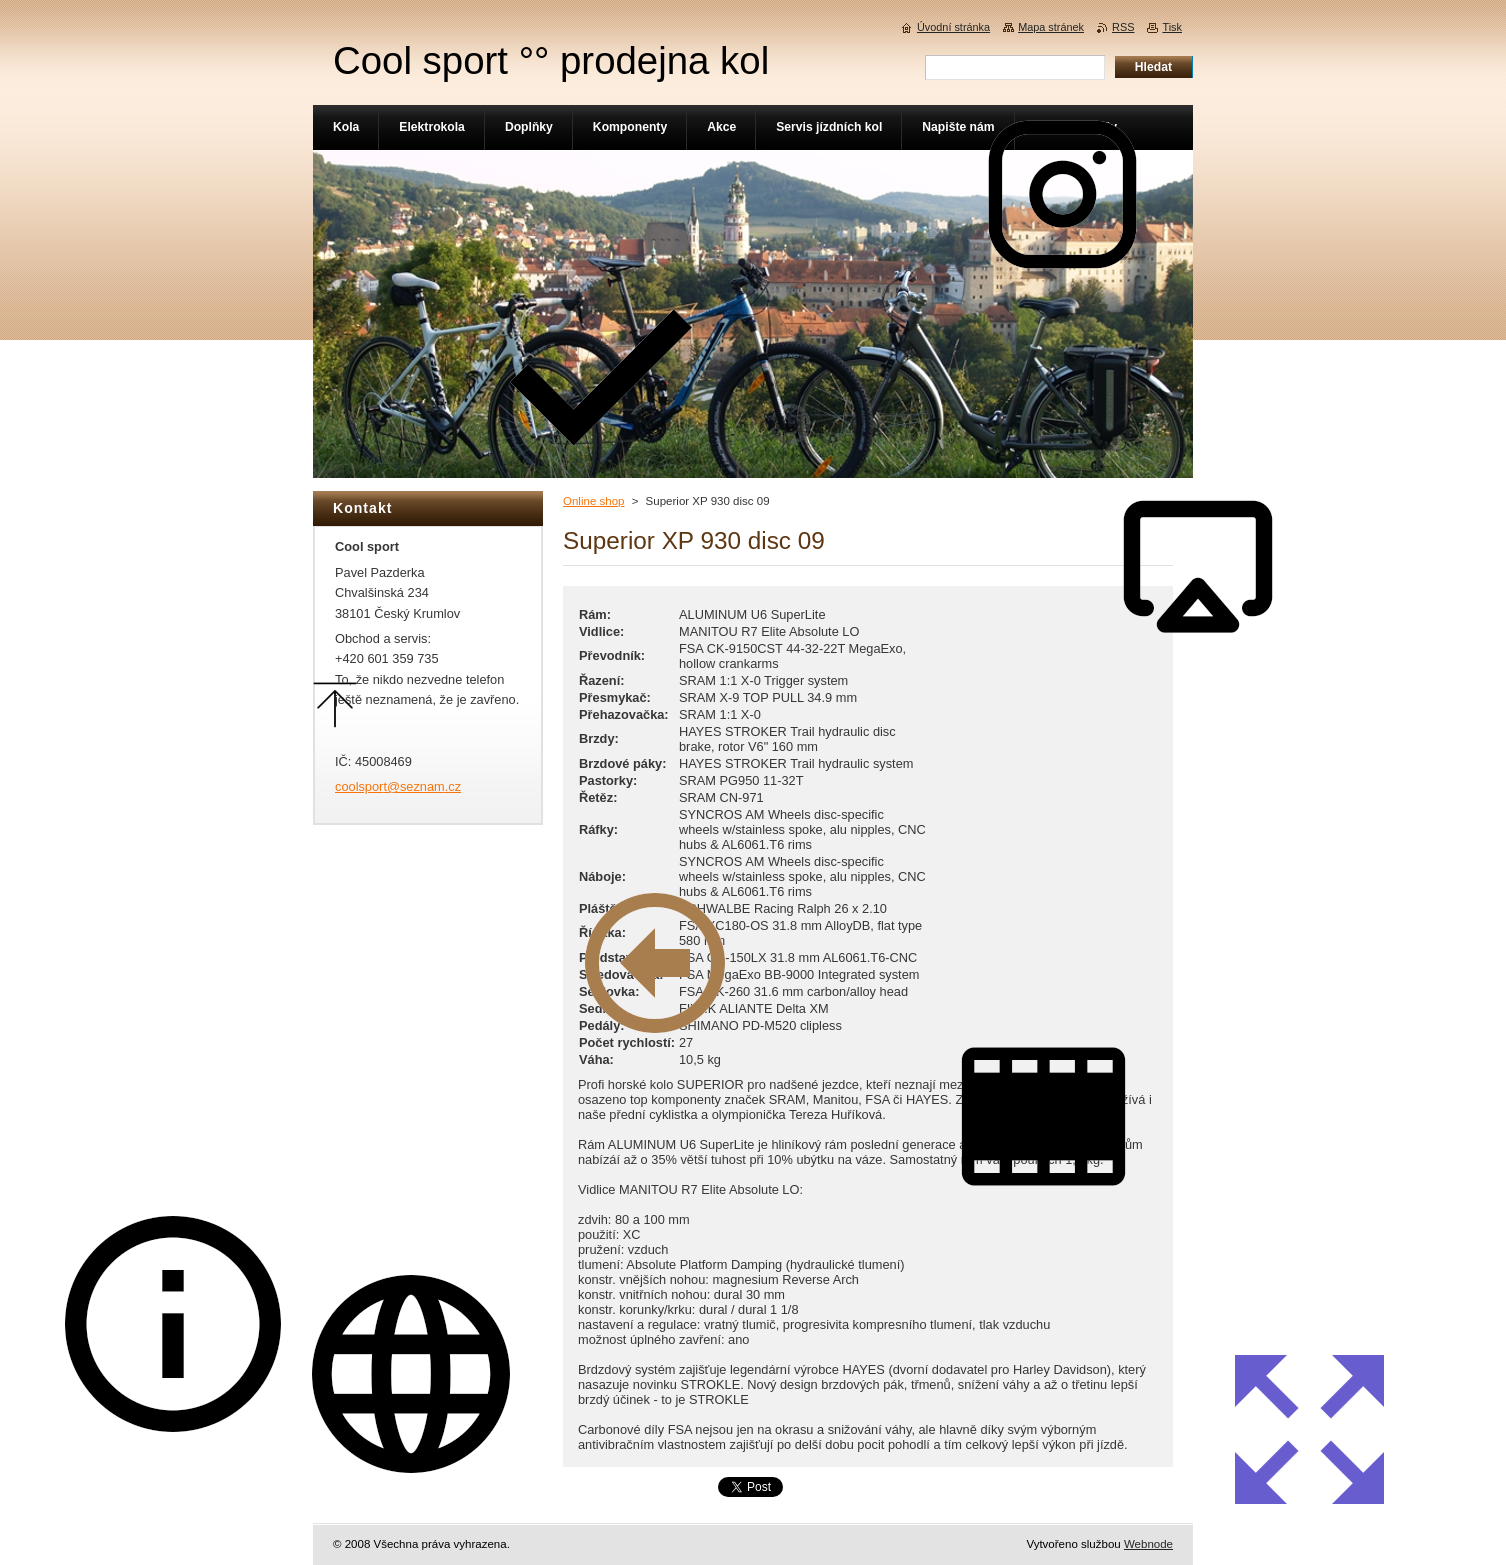 The image size is (1506, 1565). Describe the element at coordinates (1043, 1116) in the screenshot. I see `view video or film content` at that location.